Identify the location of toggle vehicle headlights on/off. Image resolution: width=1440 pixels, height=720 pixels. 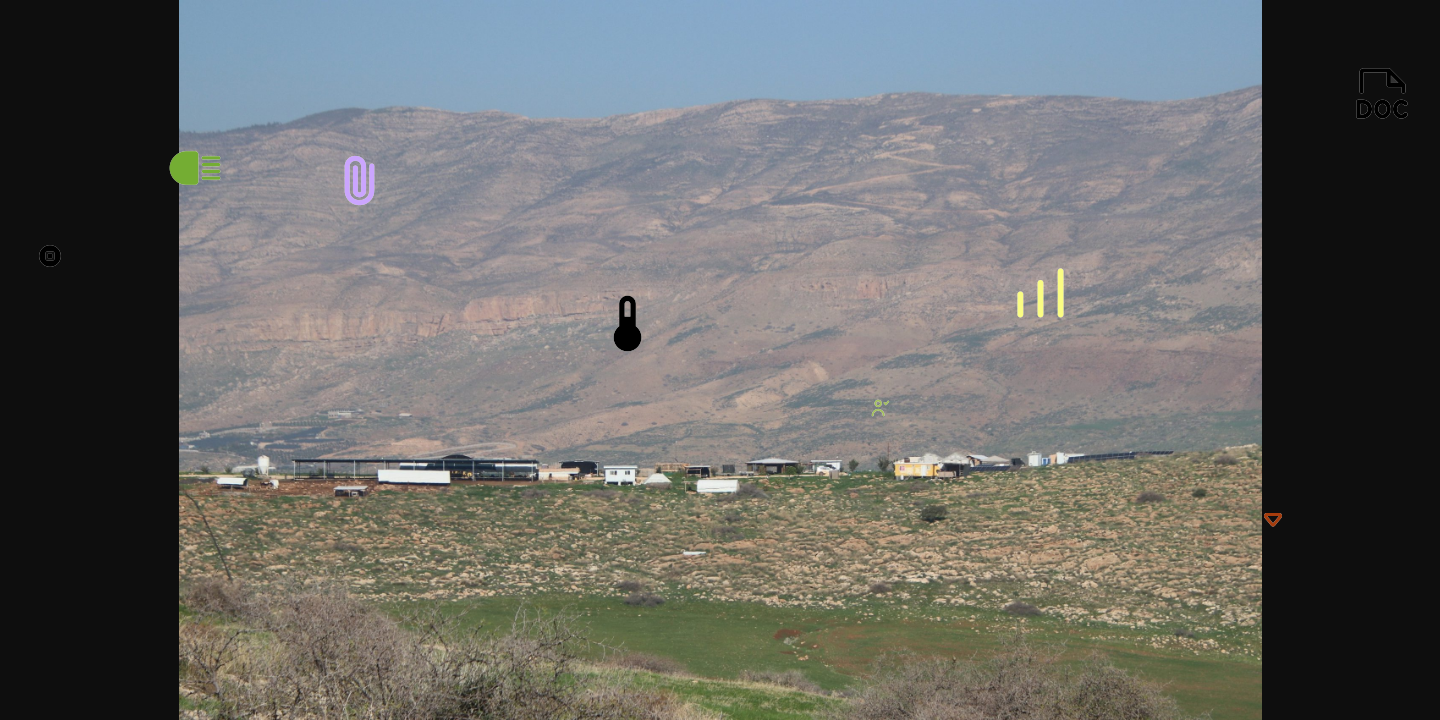
(195, 168).